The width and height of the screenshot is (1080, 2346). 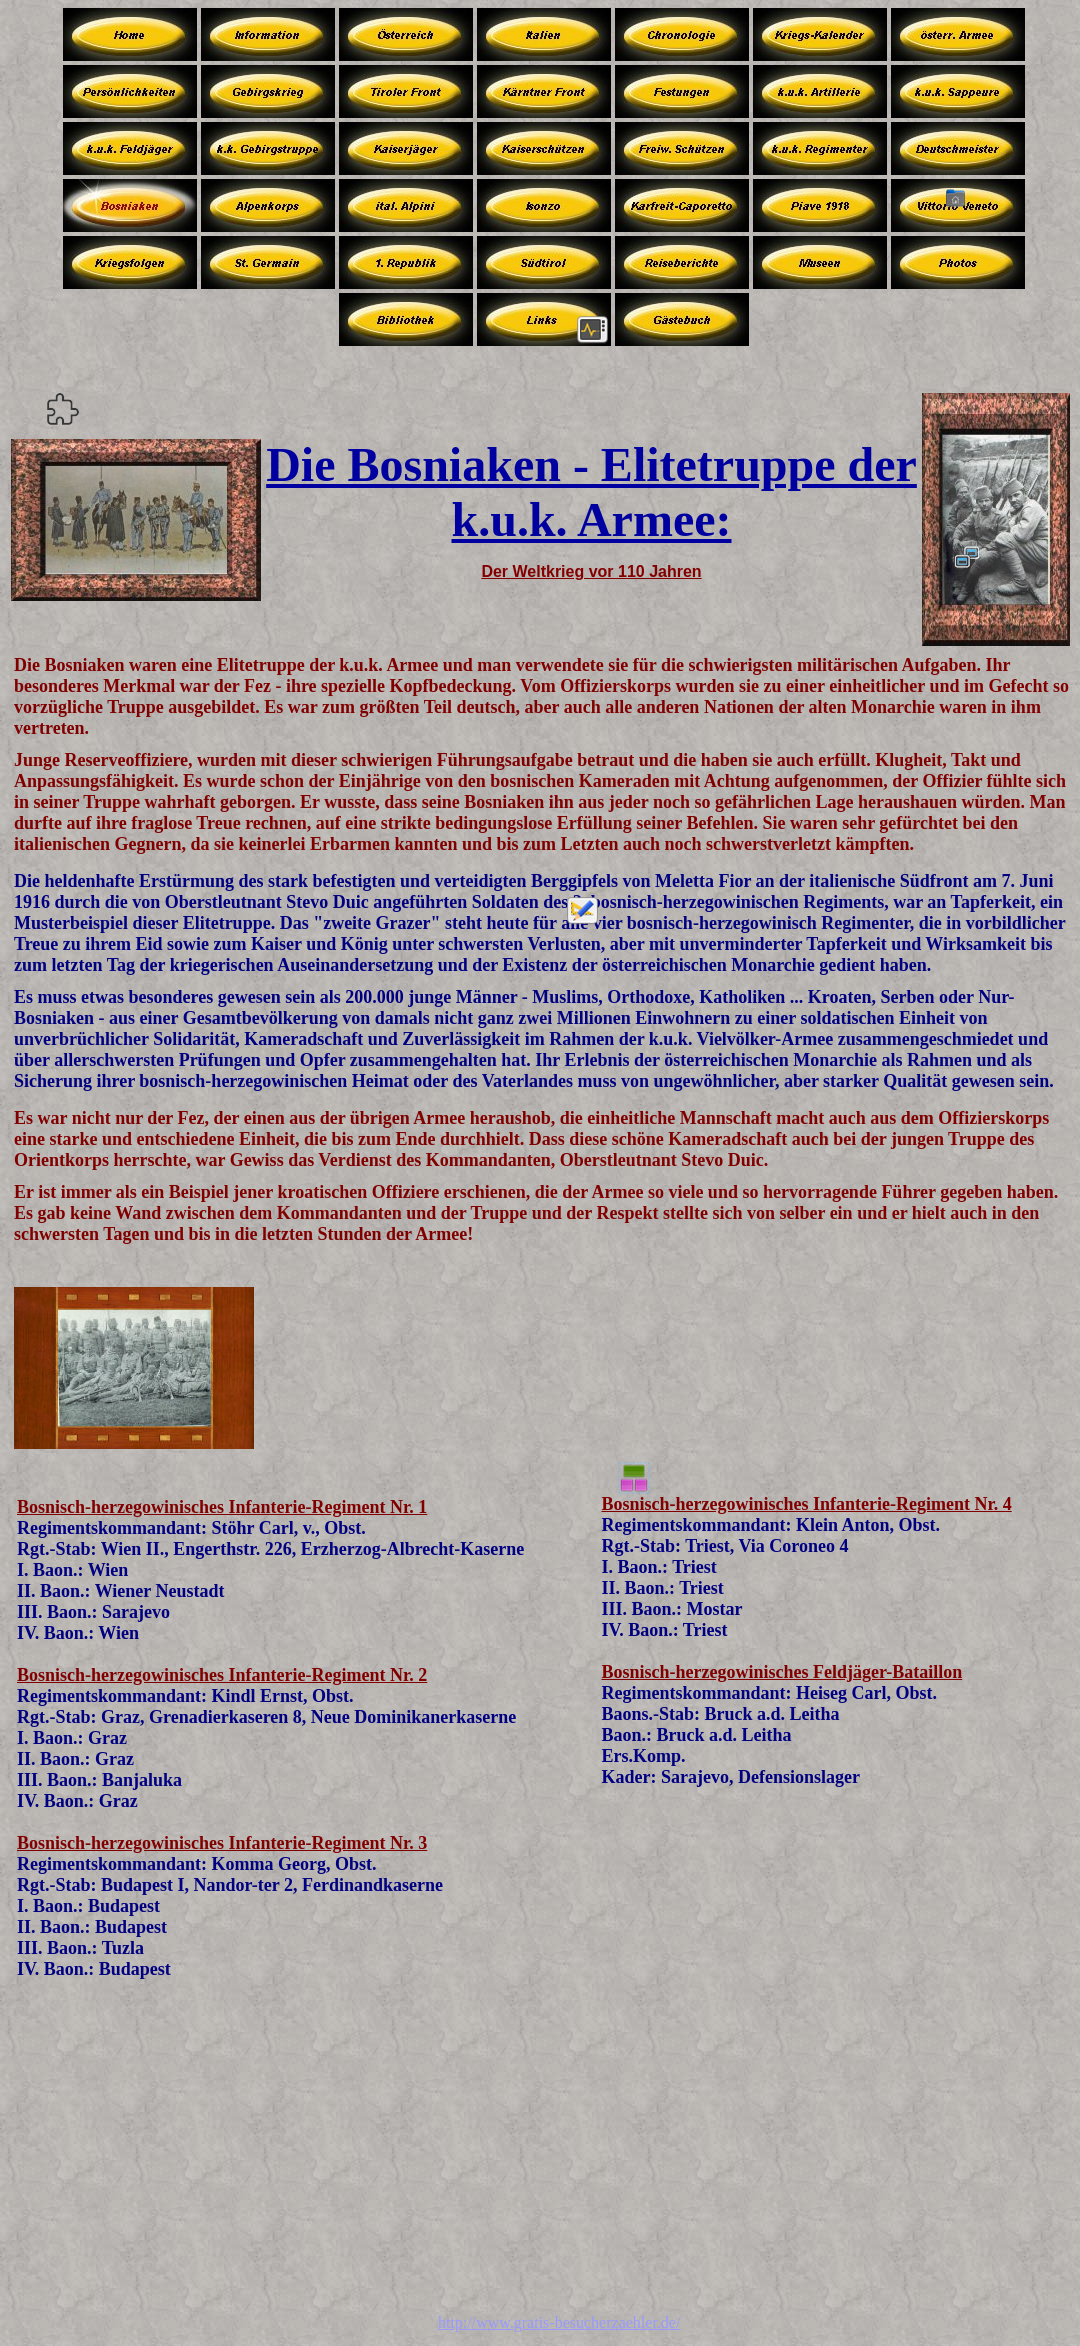 What do you see at coordinates (955, 197) in the screenshot?
I see `access your home folder` at bounding box center [955, 197].